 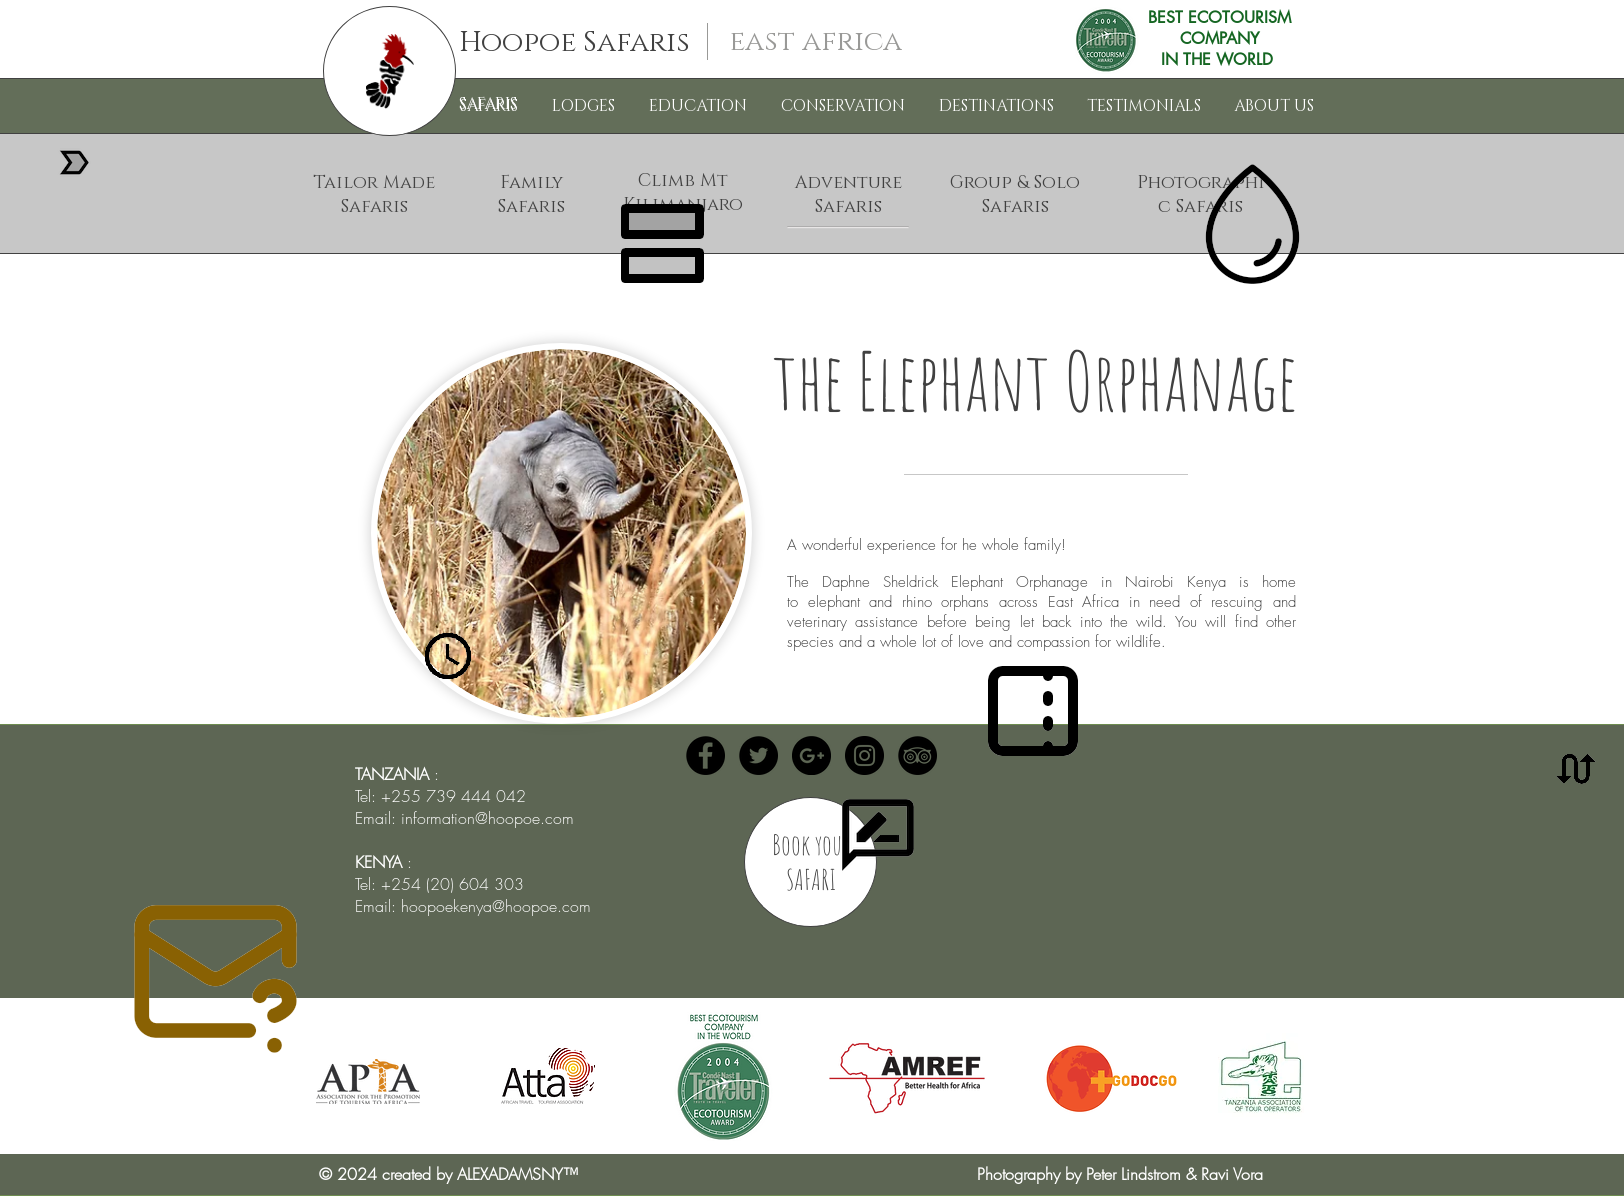 What do you see at coordinates (878, 835) in the screenshot?
I see `write a review or rating` at bounding box center [878, 835].